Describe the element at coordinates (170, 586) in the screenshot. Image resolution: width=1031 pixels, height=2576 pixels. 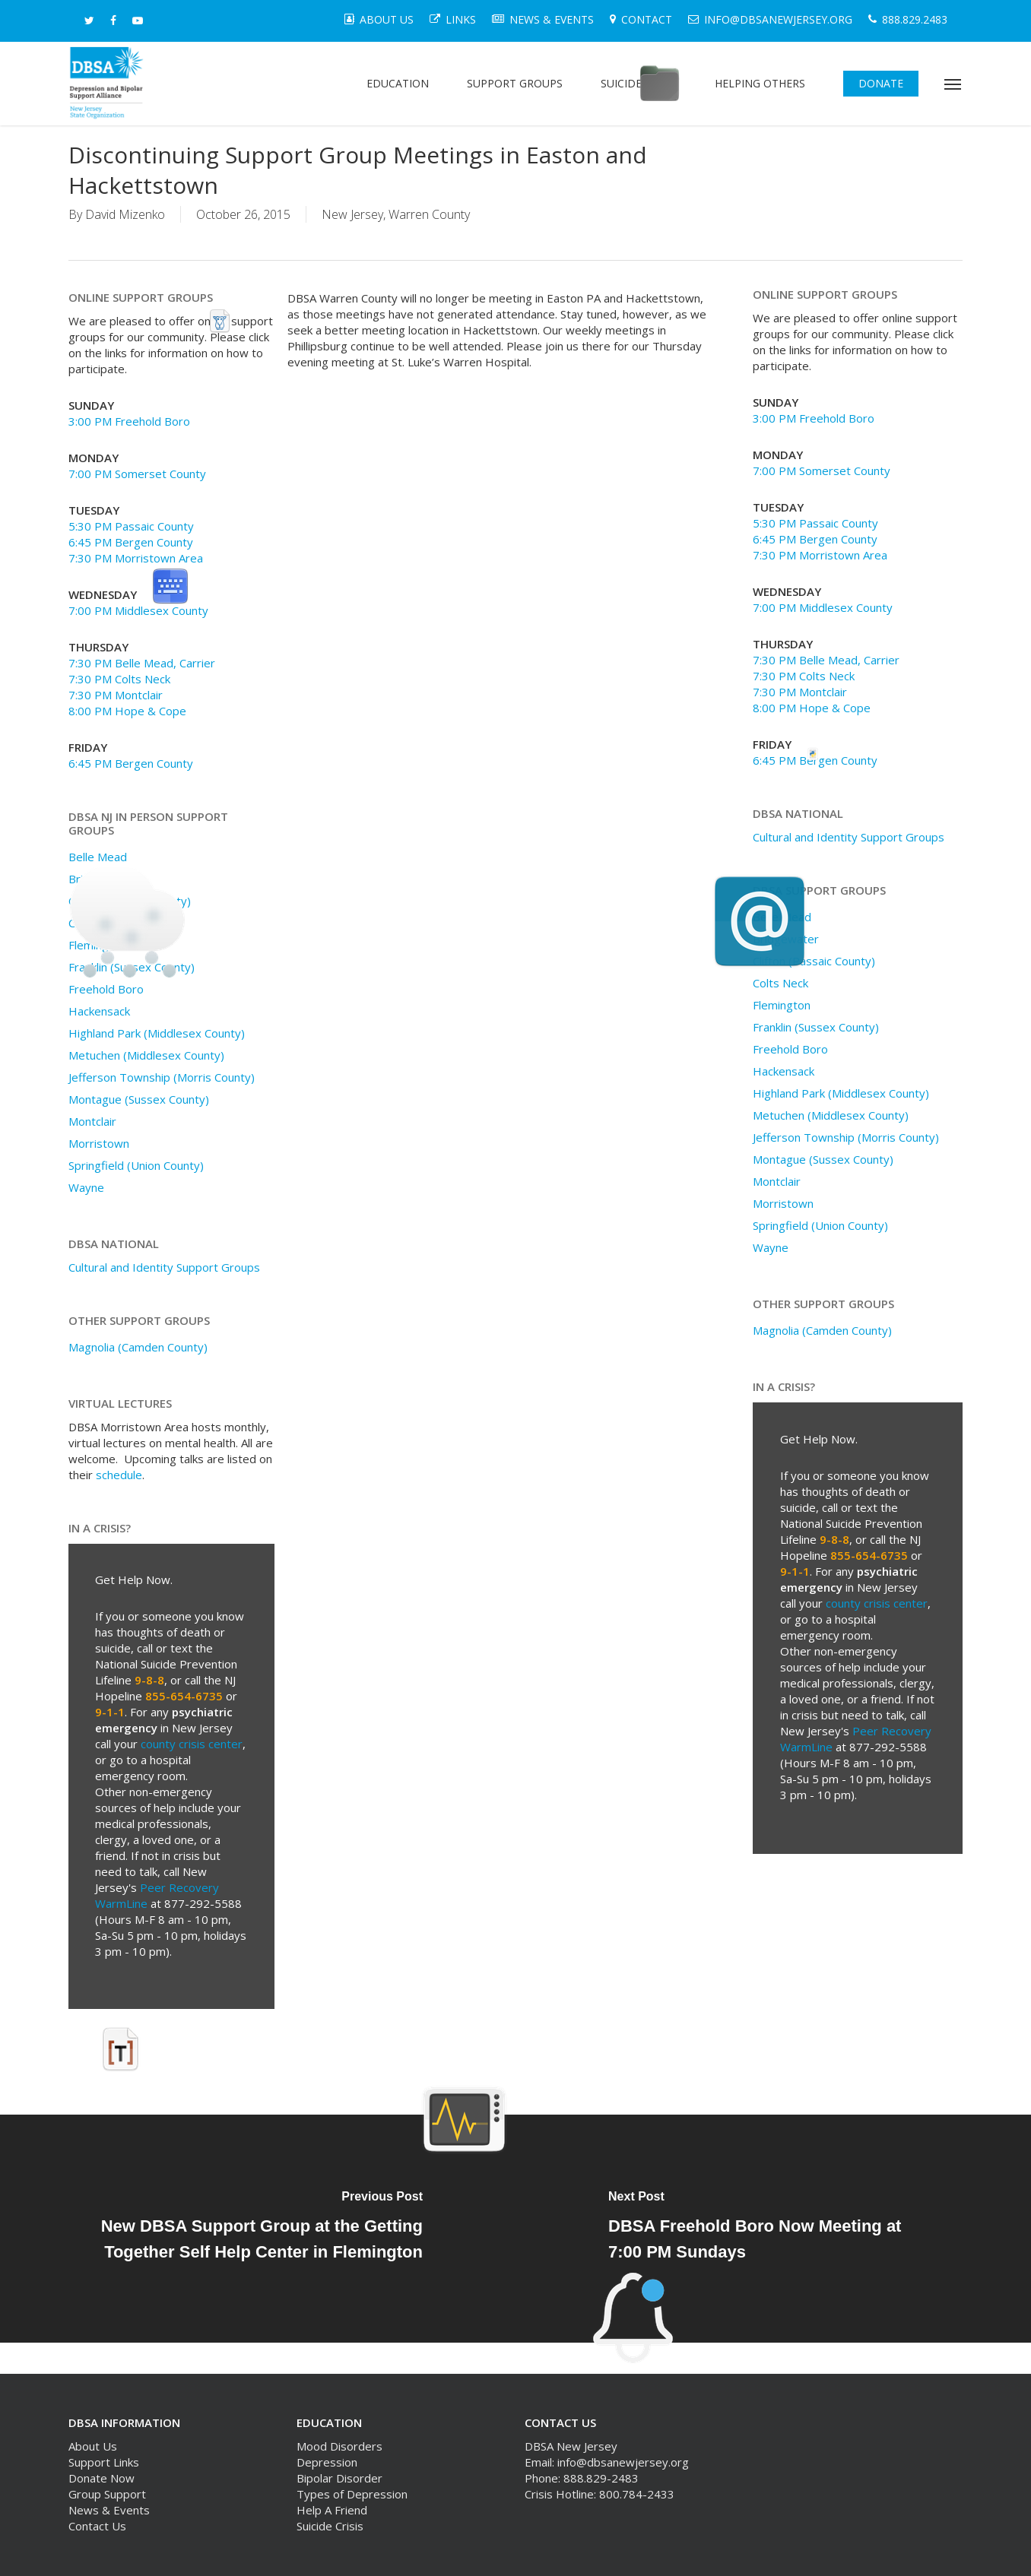
I see `access peripheral device settings` at that location.